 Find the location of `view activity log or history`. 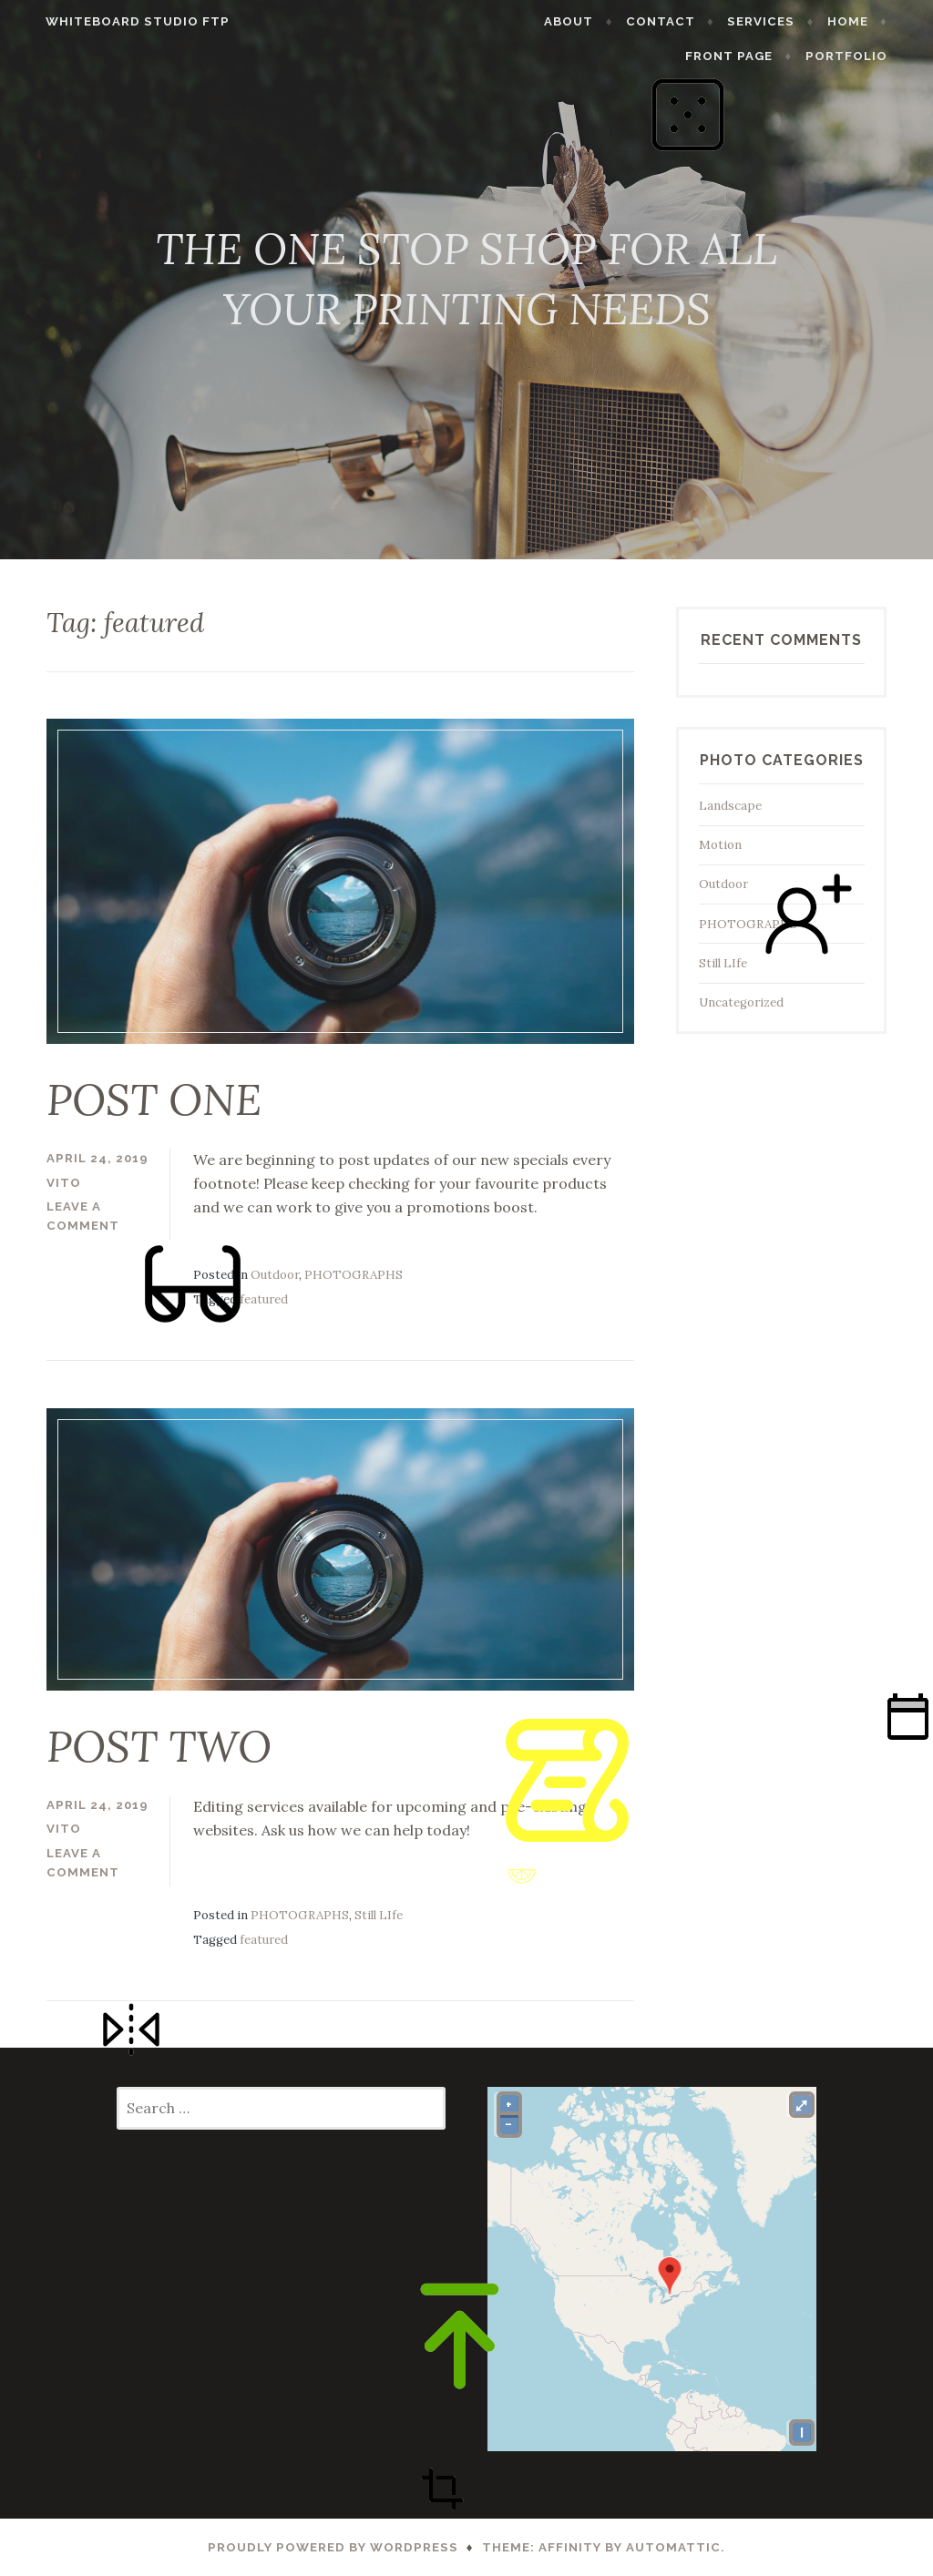

view activity log or history is located at coordinates (567, 1780).